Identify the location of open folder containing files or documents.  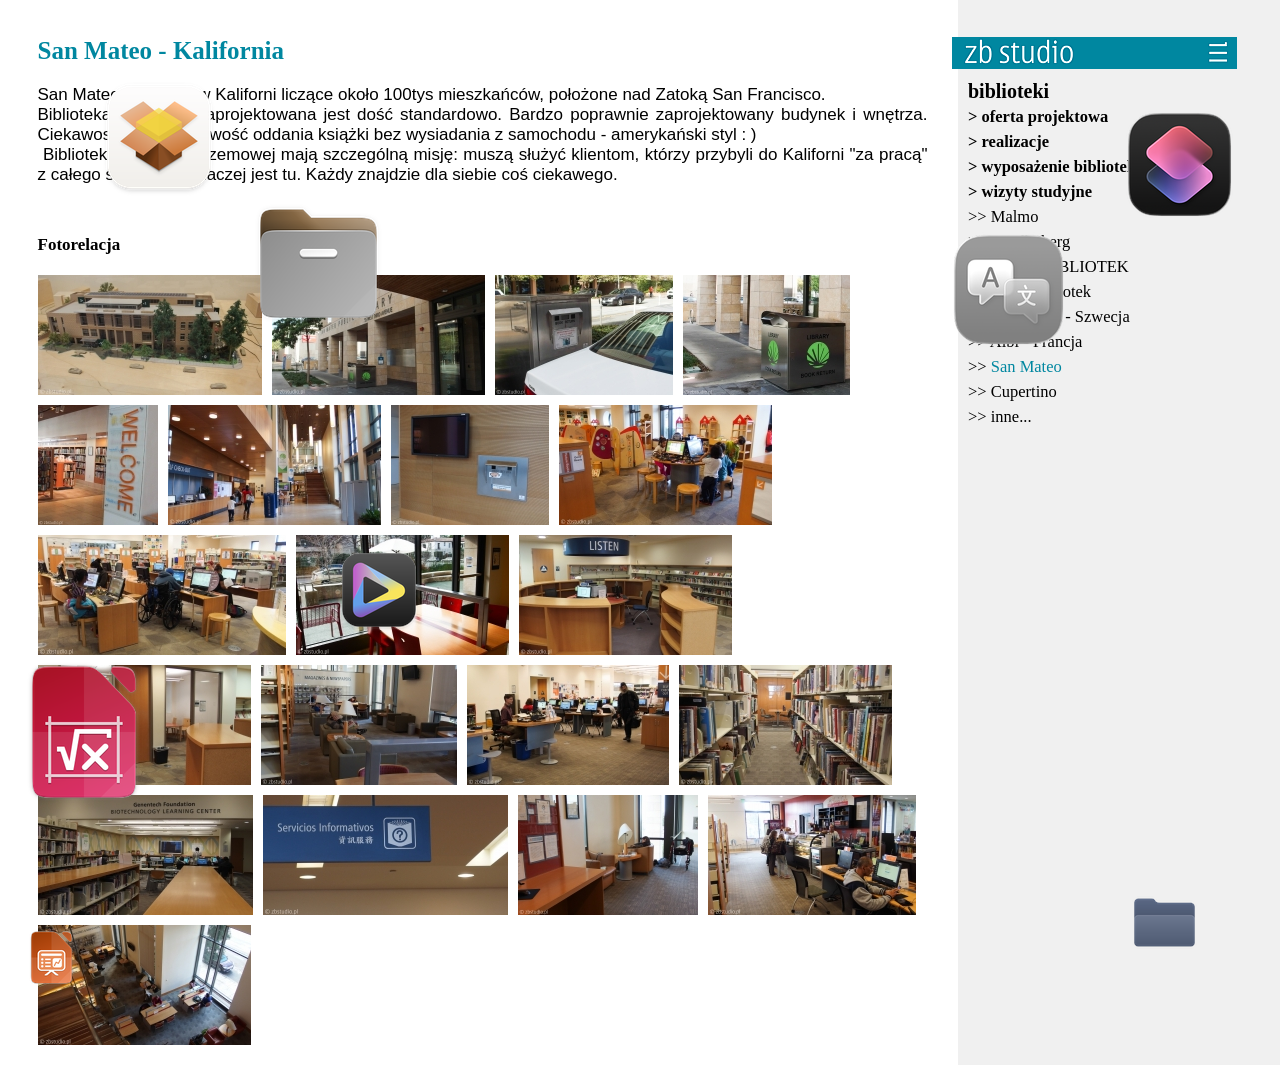
(1164, 922).